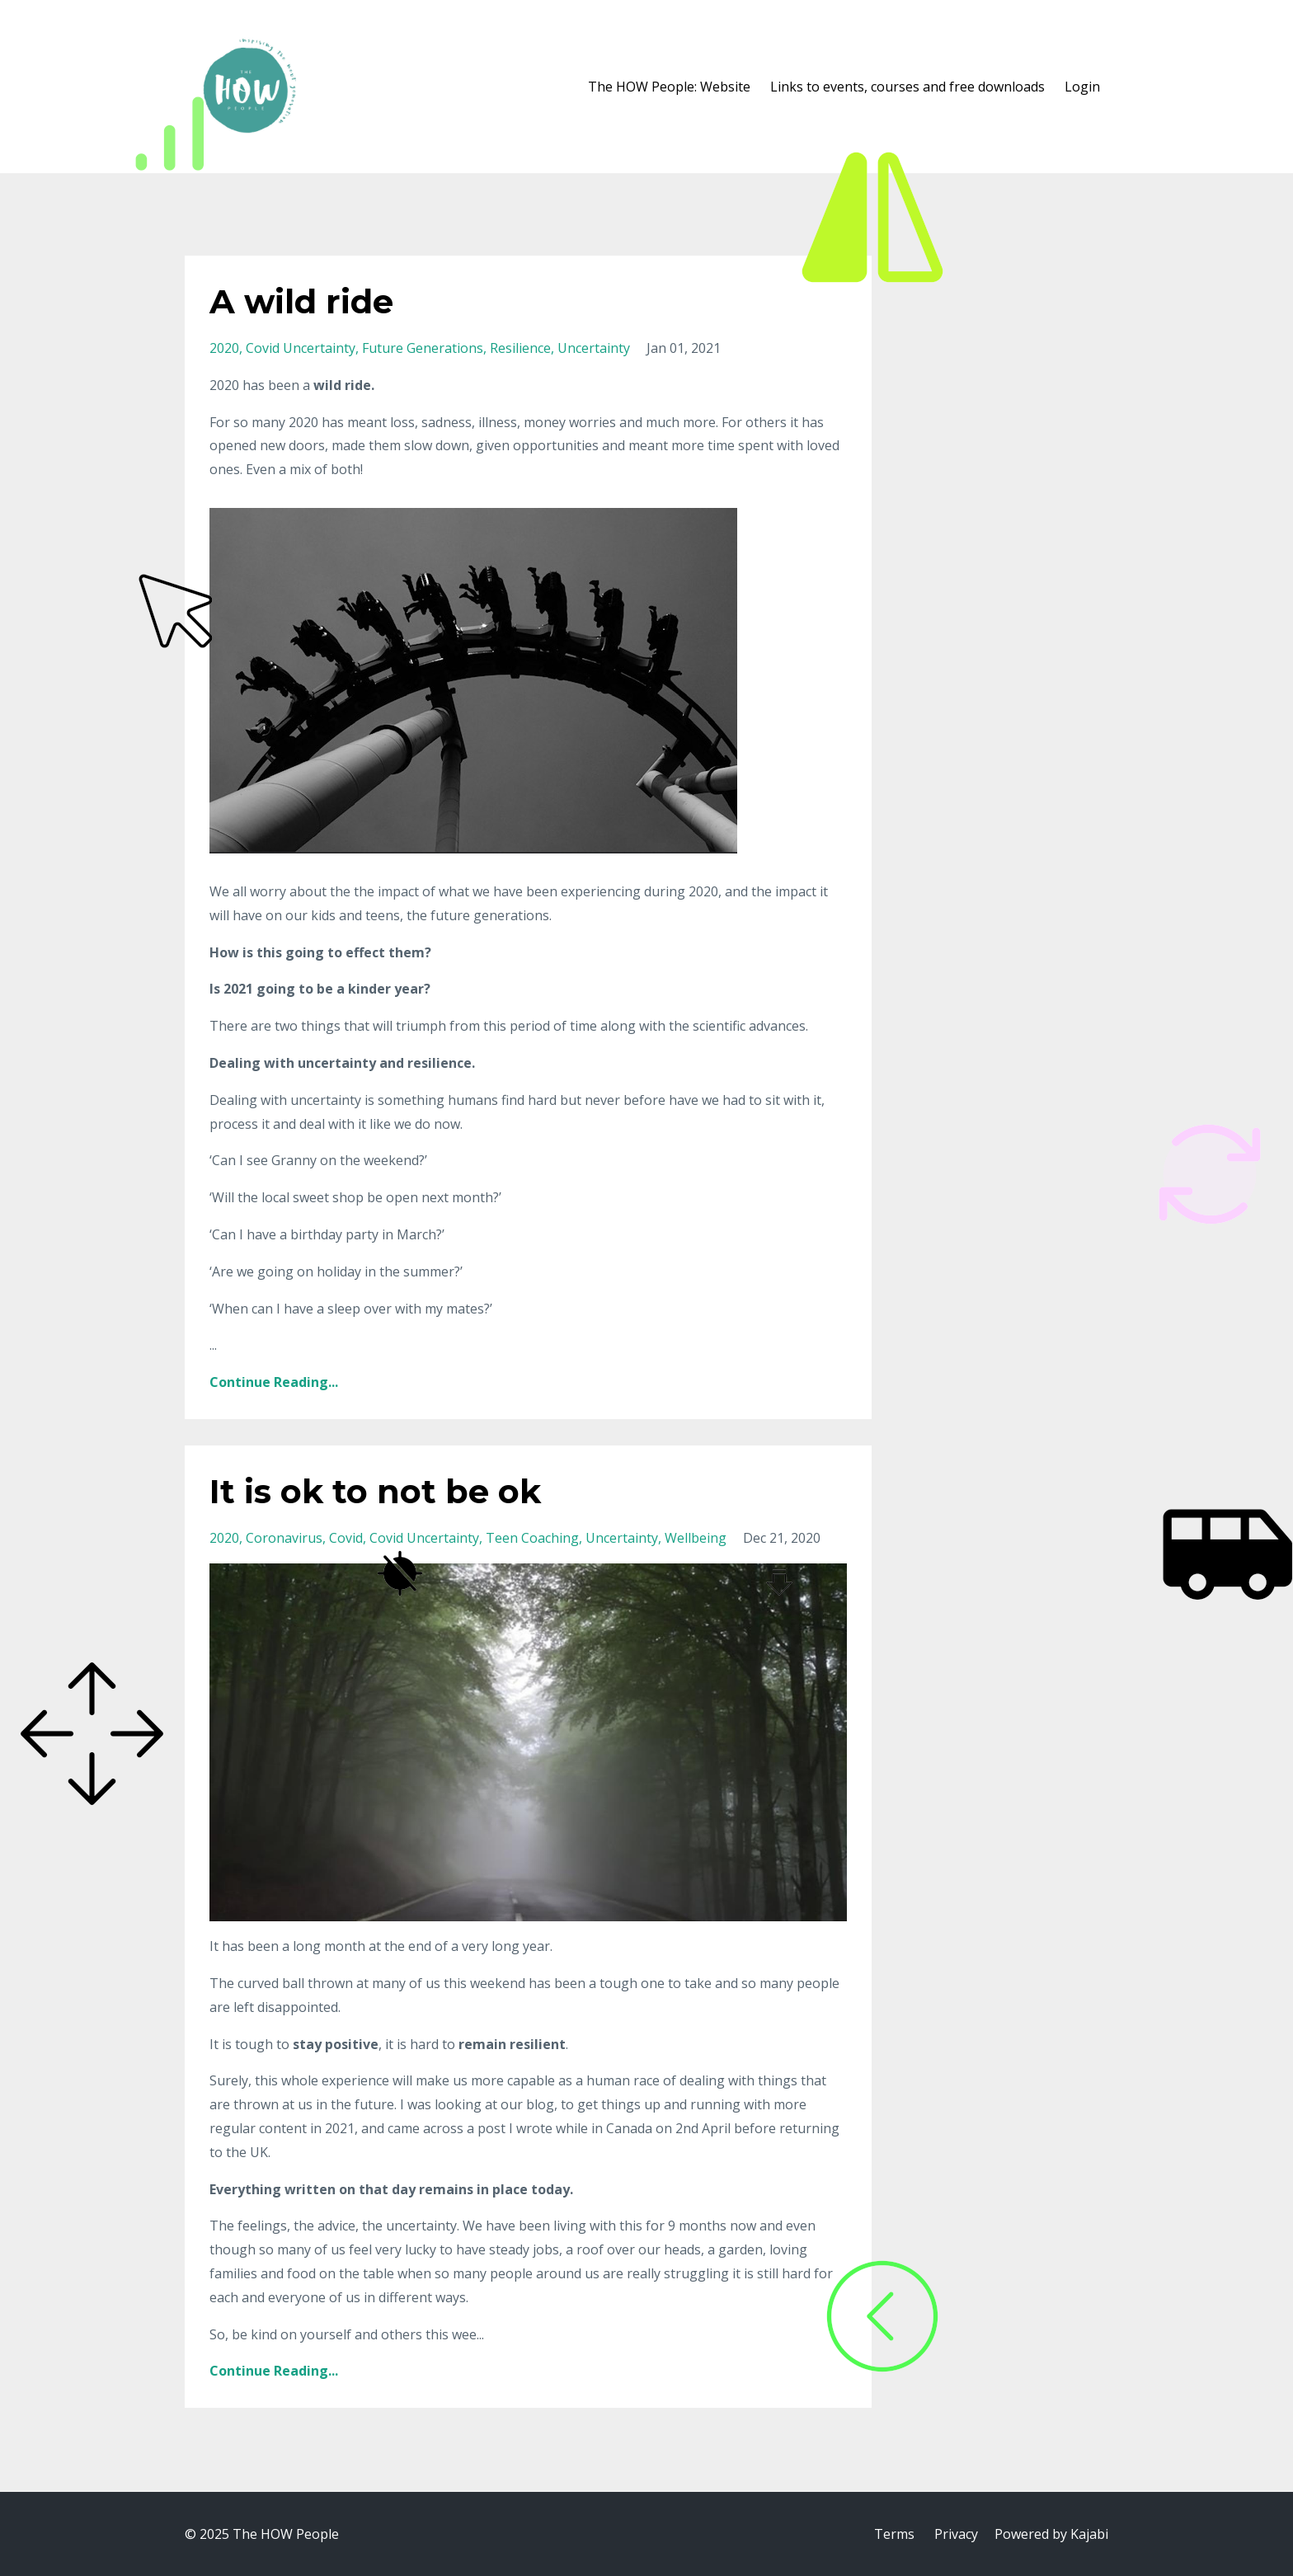 This screenshot has width=1293, height=2576. I want to click on go back to the previous screen, so click(882, 2316).